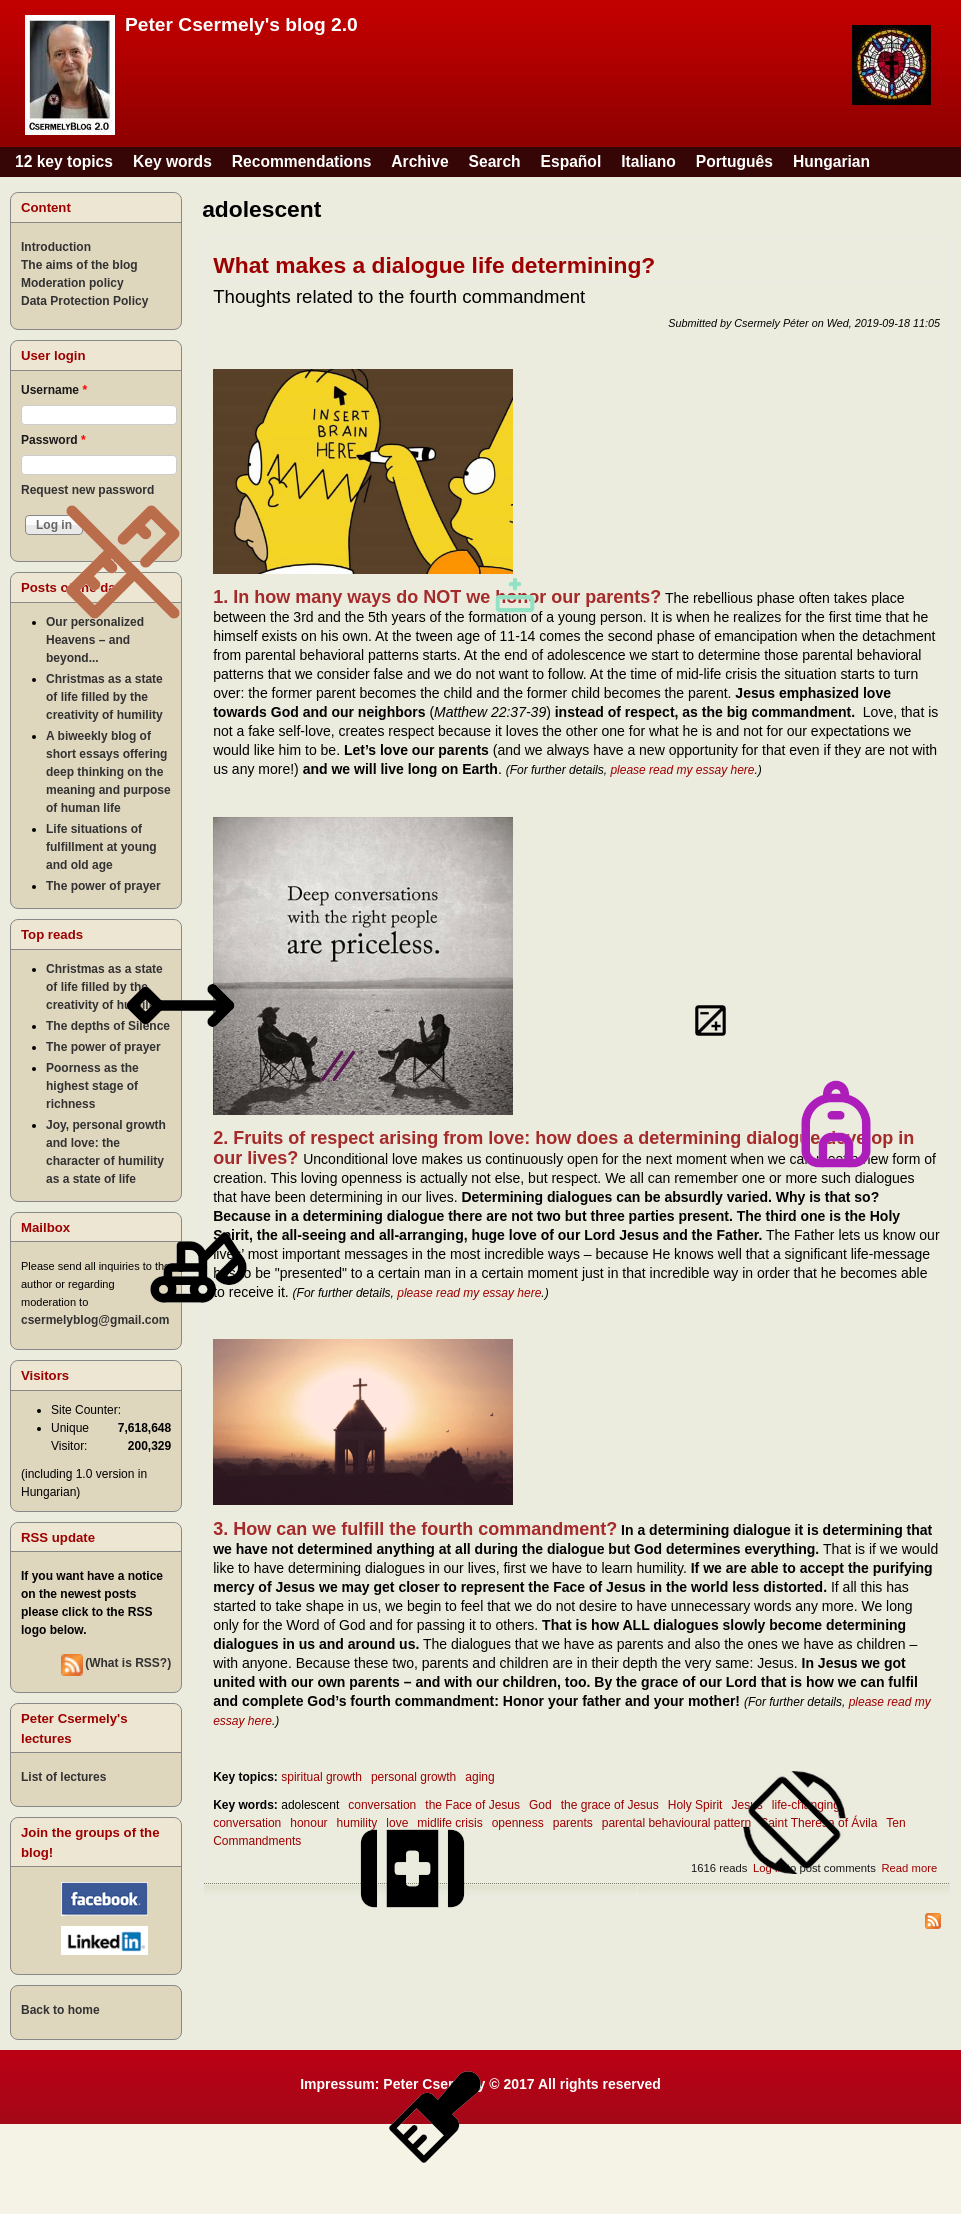 This screenshot has height=2214, width=961. Describe the element at coordinates (180, 1005) in the screenshot. I see `navigate to the next step or section` at that location.